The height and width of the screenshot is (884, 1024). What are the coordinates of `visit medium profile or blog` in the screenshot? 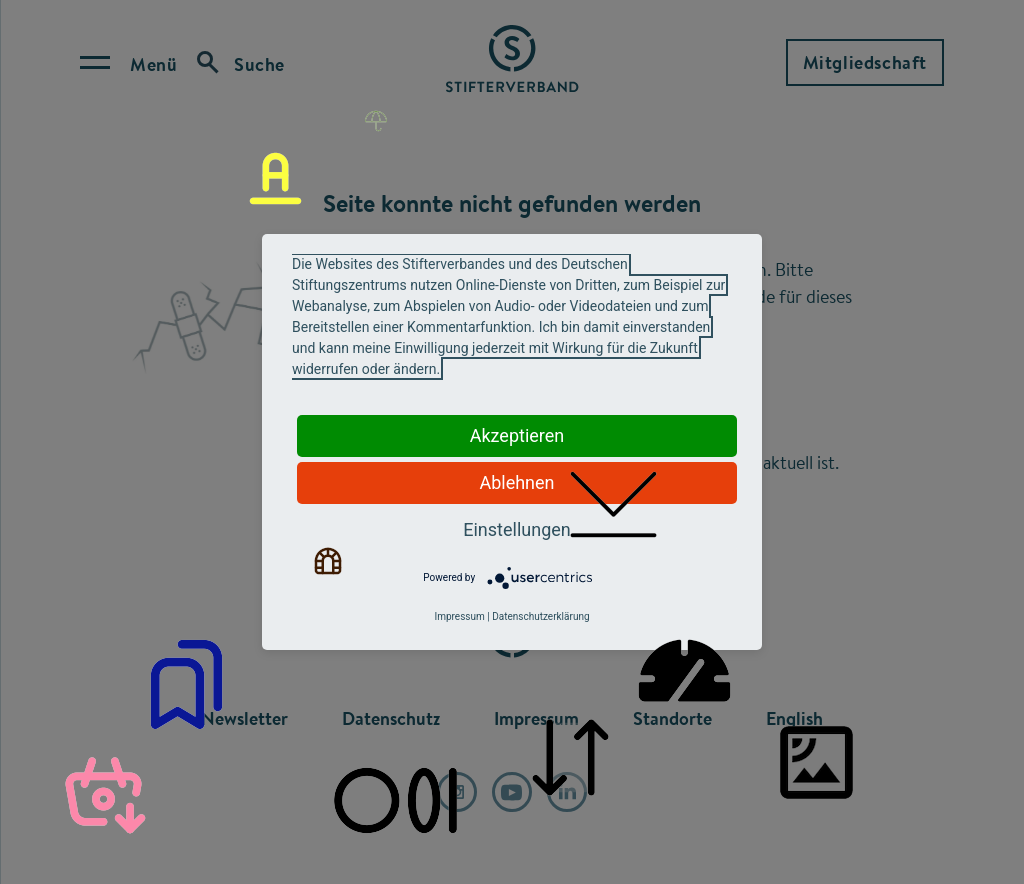 It's located at (395, 800).